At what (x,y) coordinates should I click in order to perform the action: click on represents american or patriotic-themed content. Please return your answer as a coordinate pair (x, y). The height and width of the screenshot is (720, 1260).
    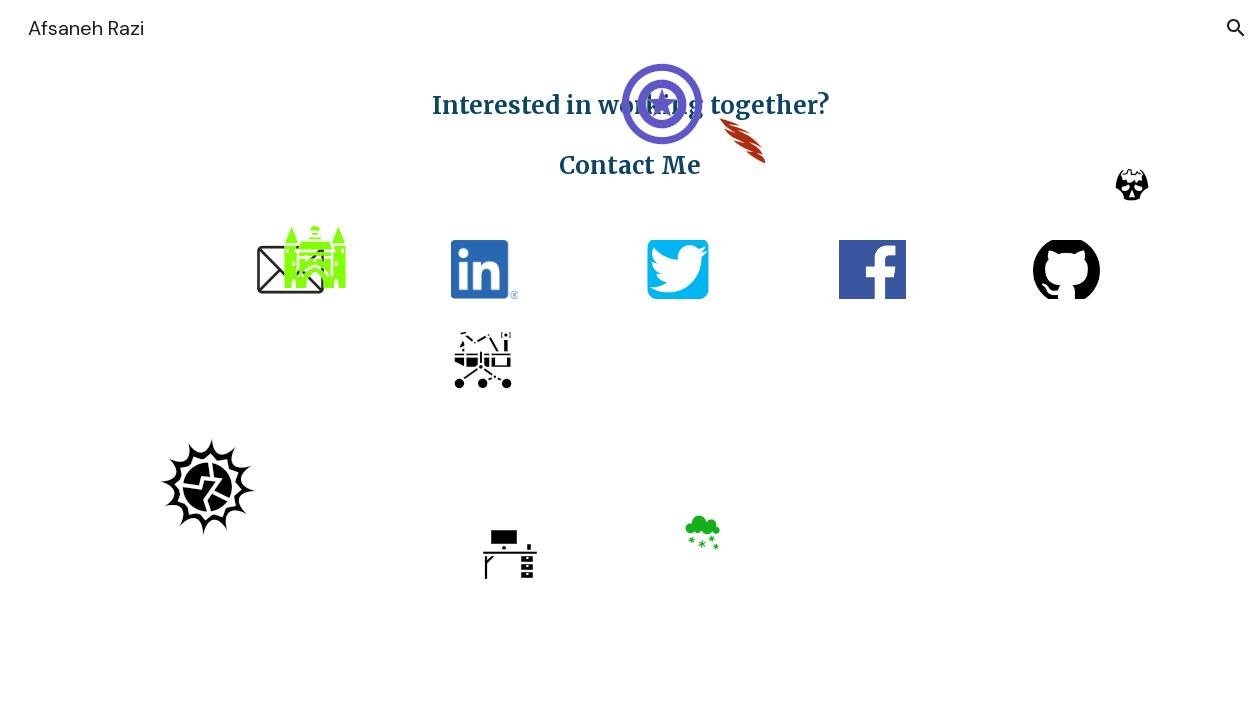
    Looking at the image, I should click on (662, 104).